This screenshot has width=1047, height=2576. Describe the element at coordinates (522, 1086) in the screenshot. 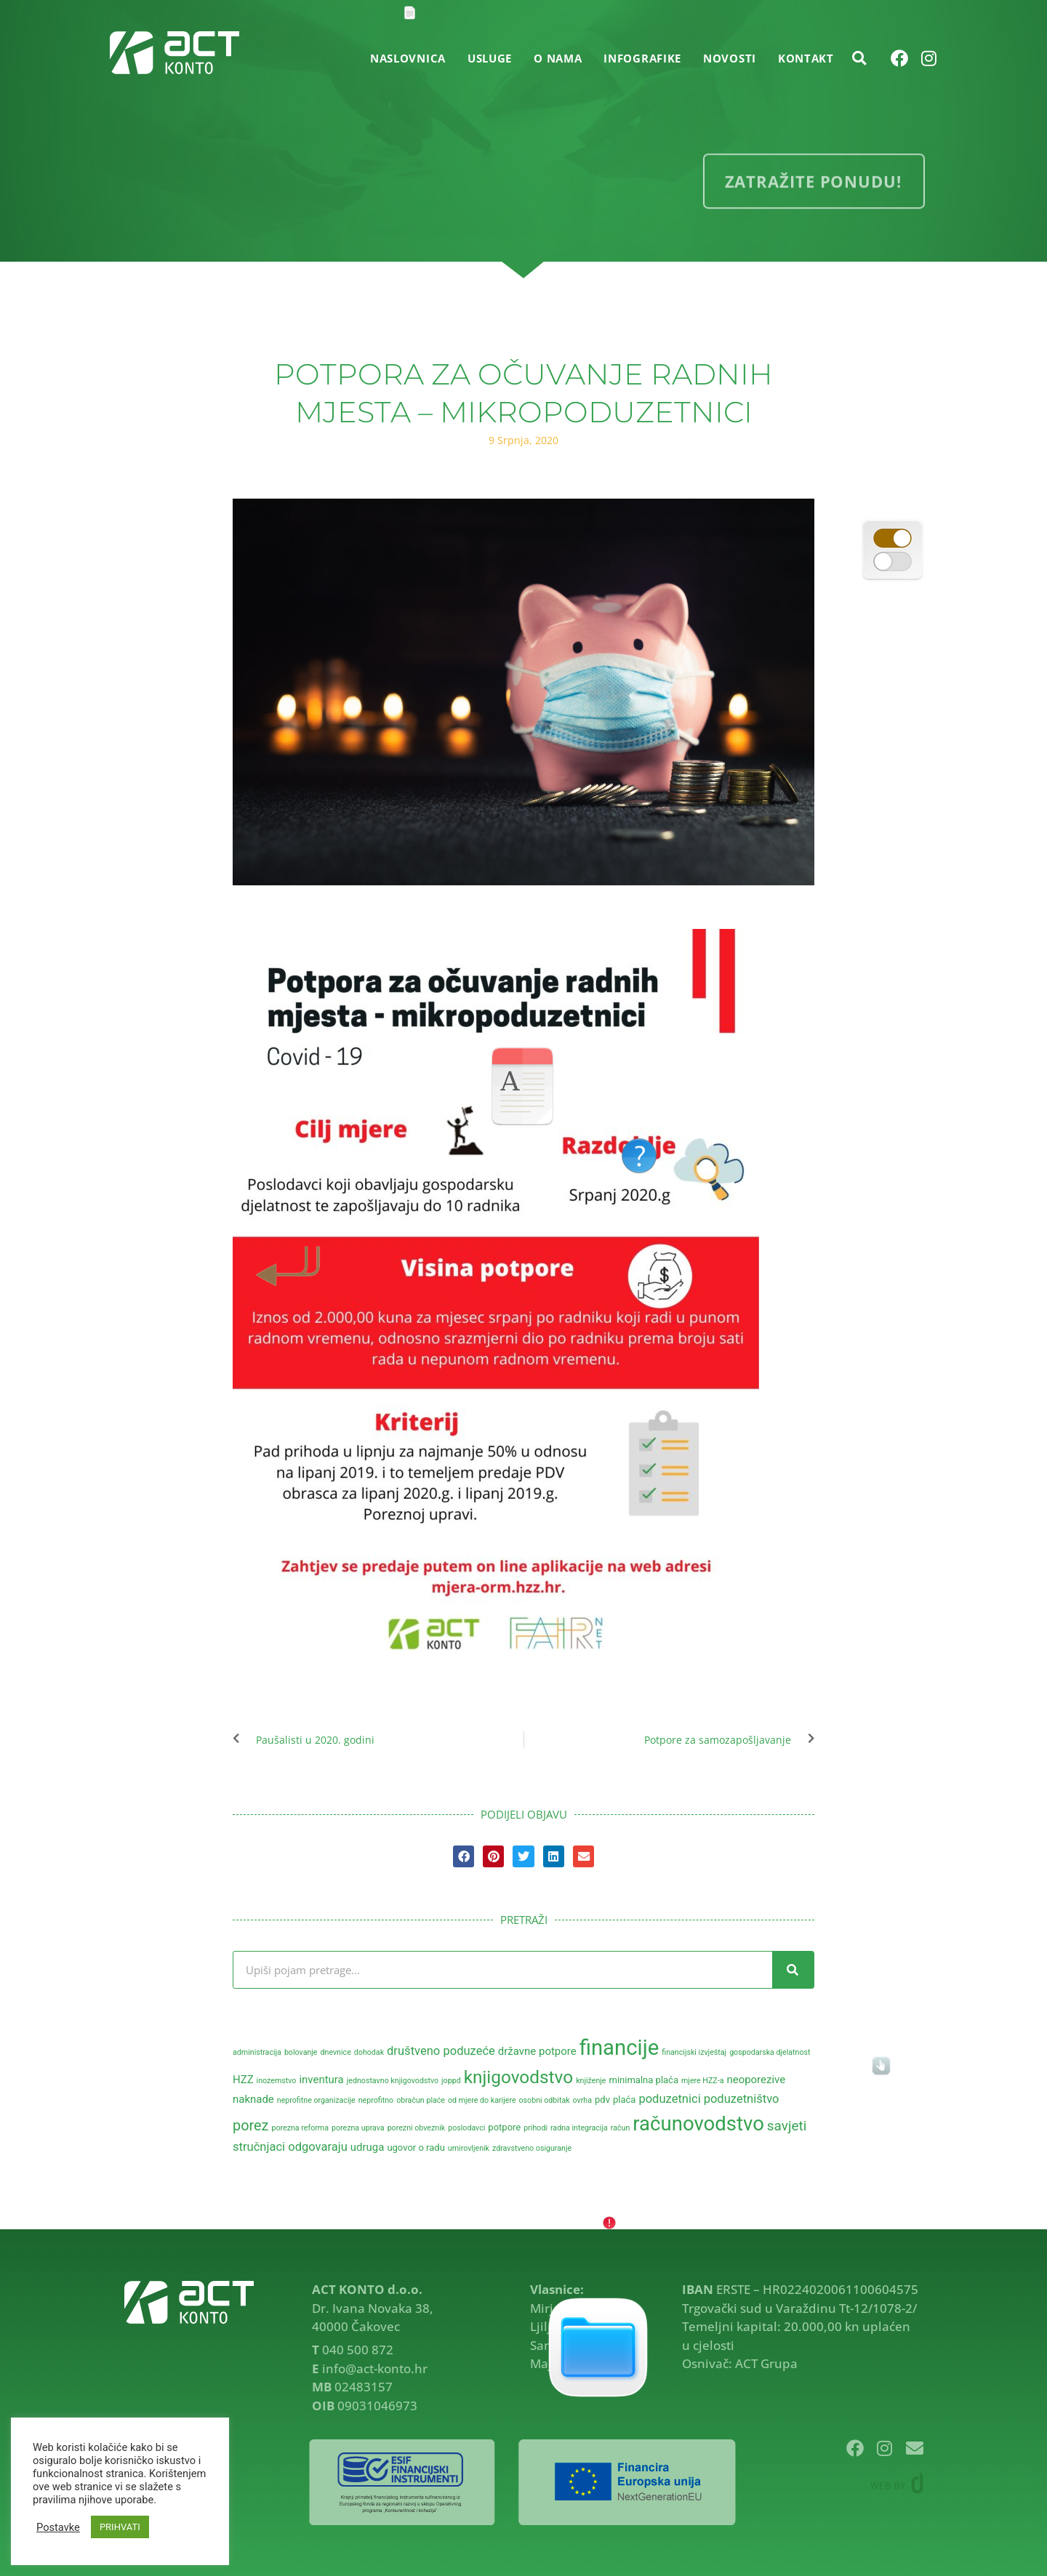

I see `open ebook reader application` at that location.